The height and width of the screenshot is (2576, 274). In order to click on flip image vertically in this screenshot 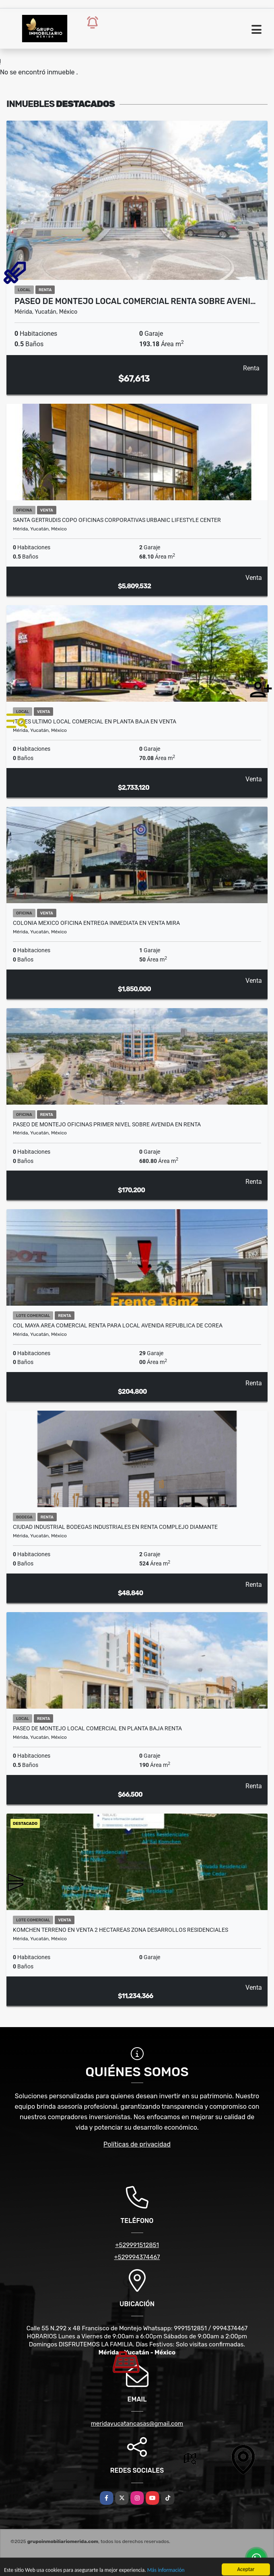, I will do `click(15, 1882)`.